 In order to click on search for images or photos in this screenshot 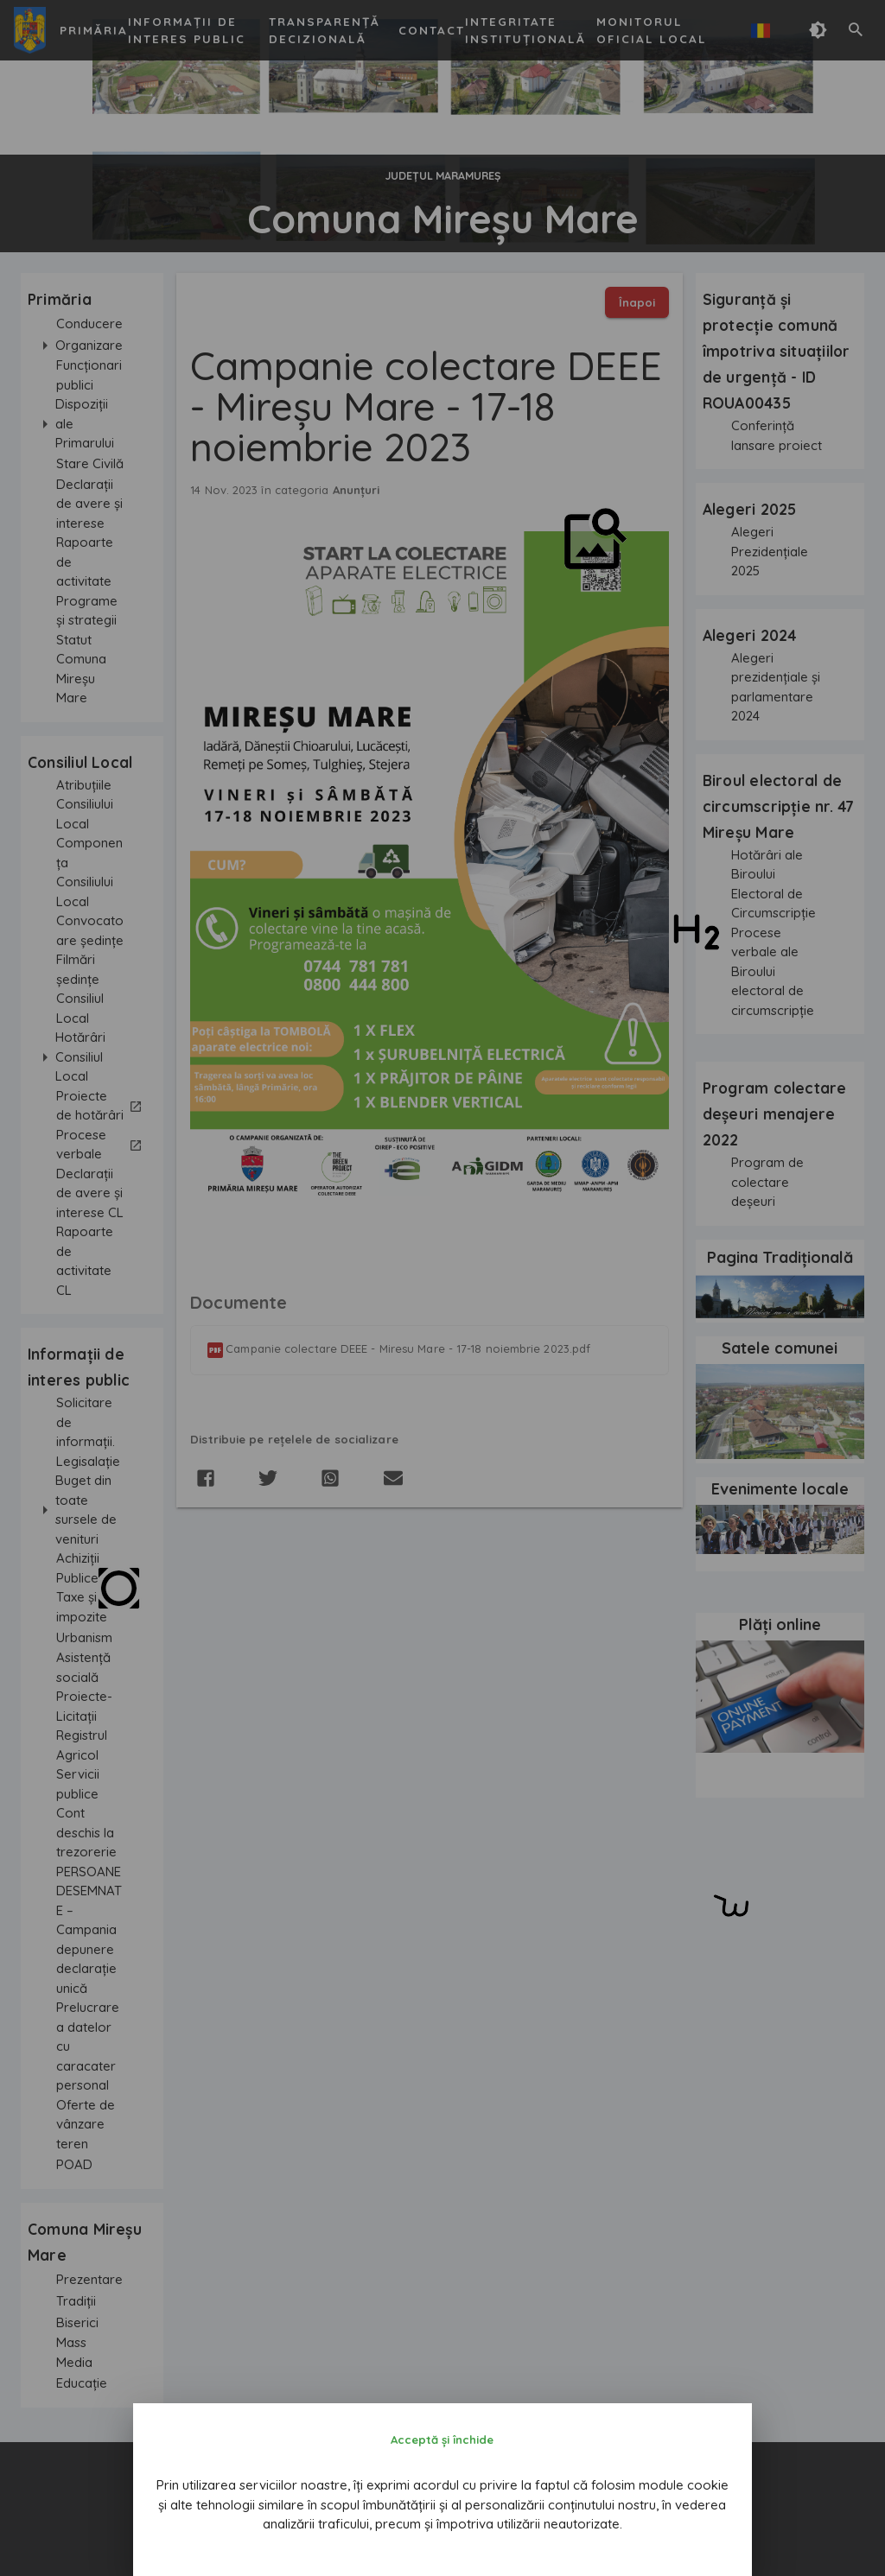, I will do `click(595, 538)`.